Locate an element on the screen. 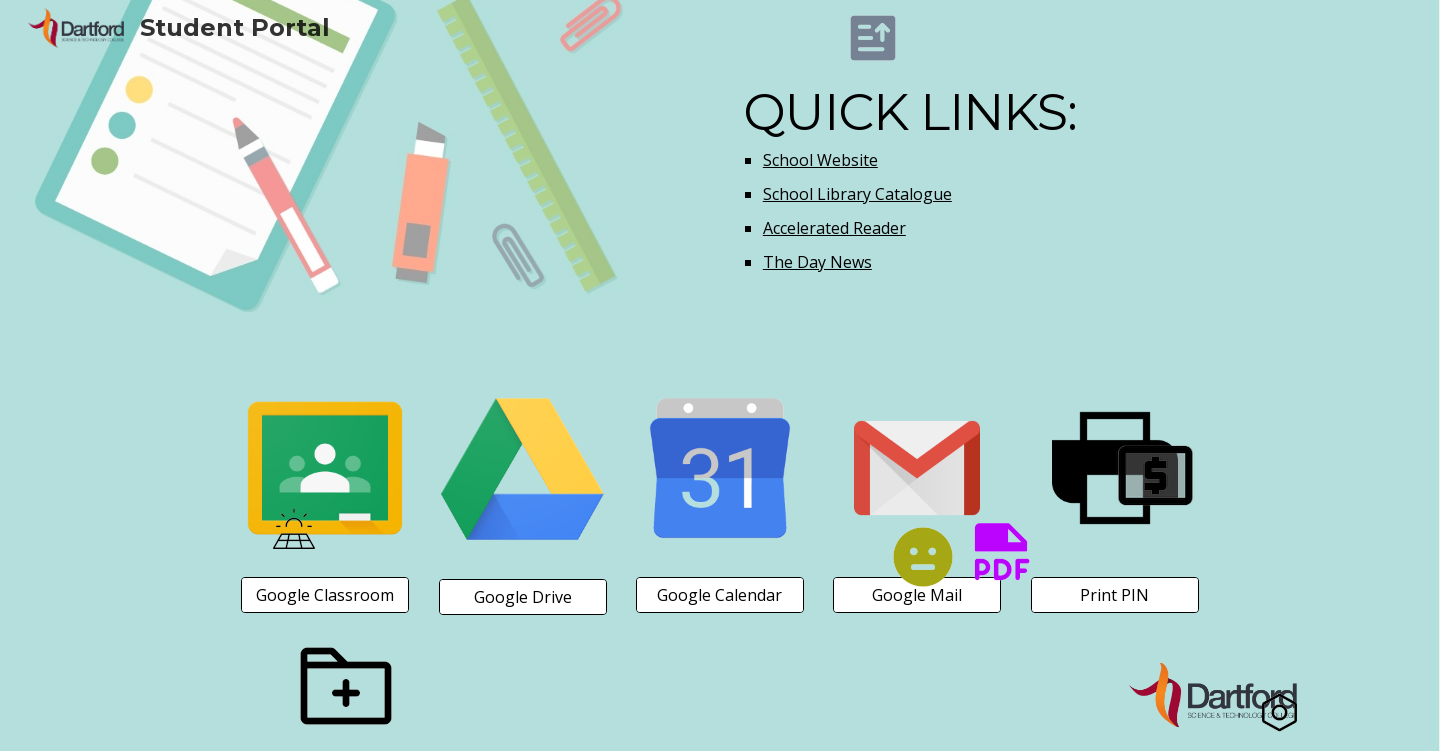  find nearby ATMs or cash machines is located at coordinates (1155, 475).